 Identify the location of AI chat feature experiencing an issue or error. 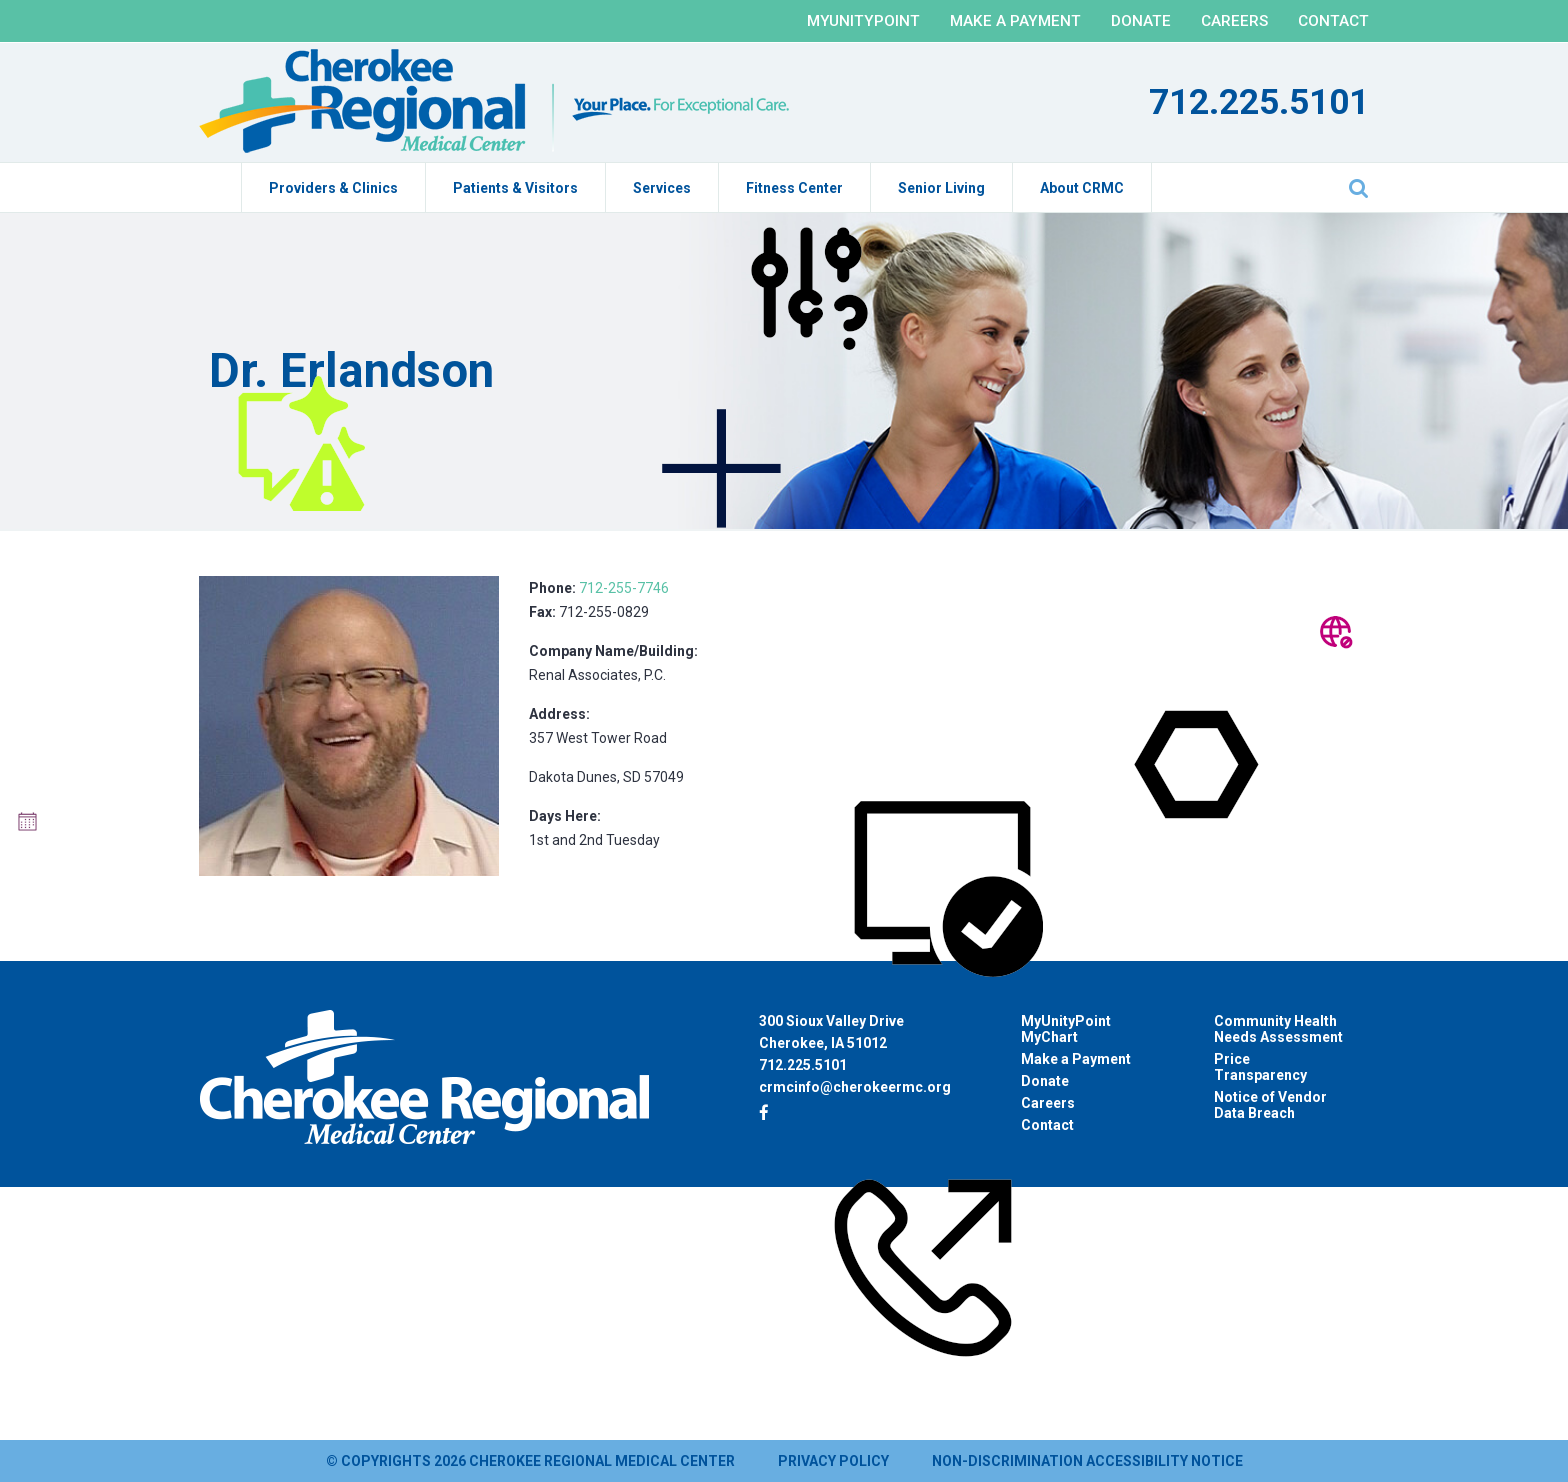
(297, 443).